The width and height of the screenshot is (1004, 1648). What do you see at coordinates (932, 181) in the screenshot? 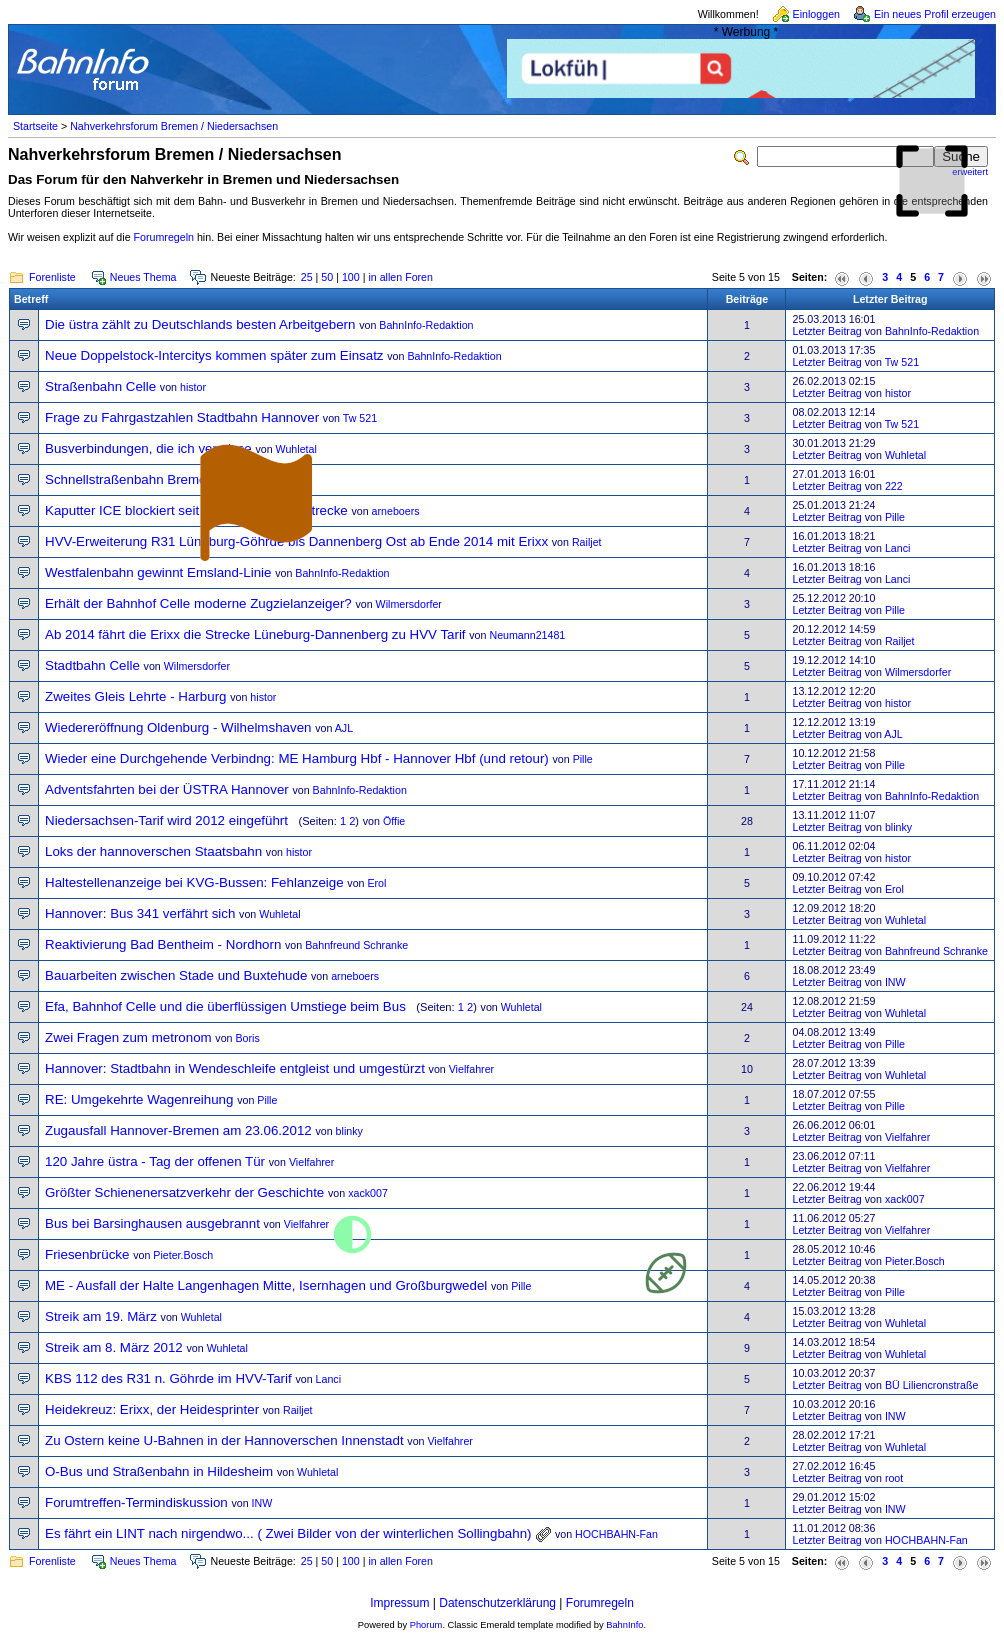
I see `expand to fullscreen mode` at bounding box center [932, 181].